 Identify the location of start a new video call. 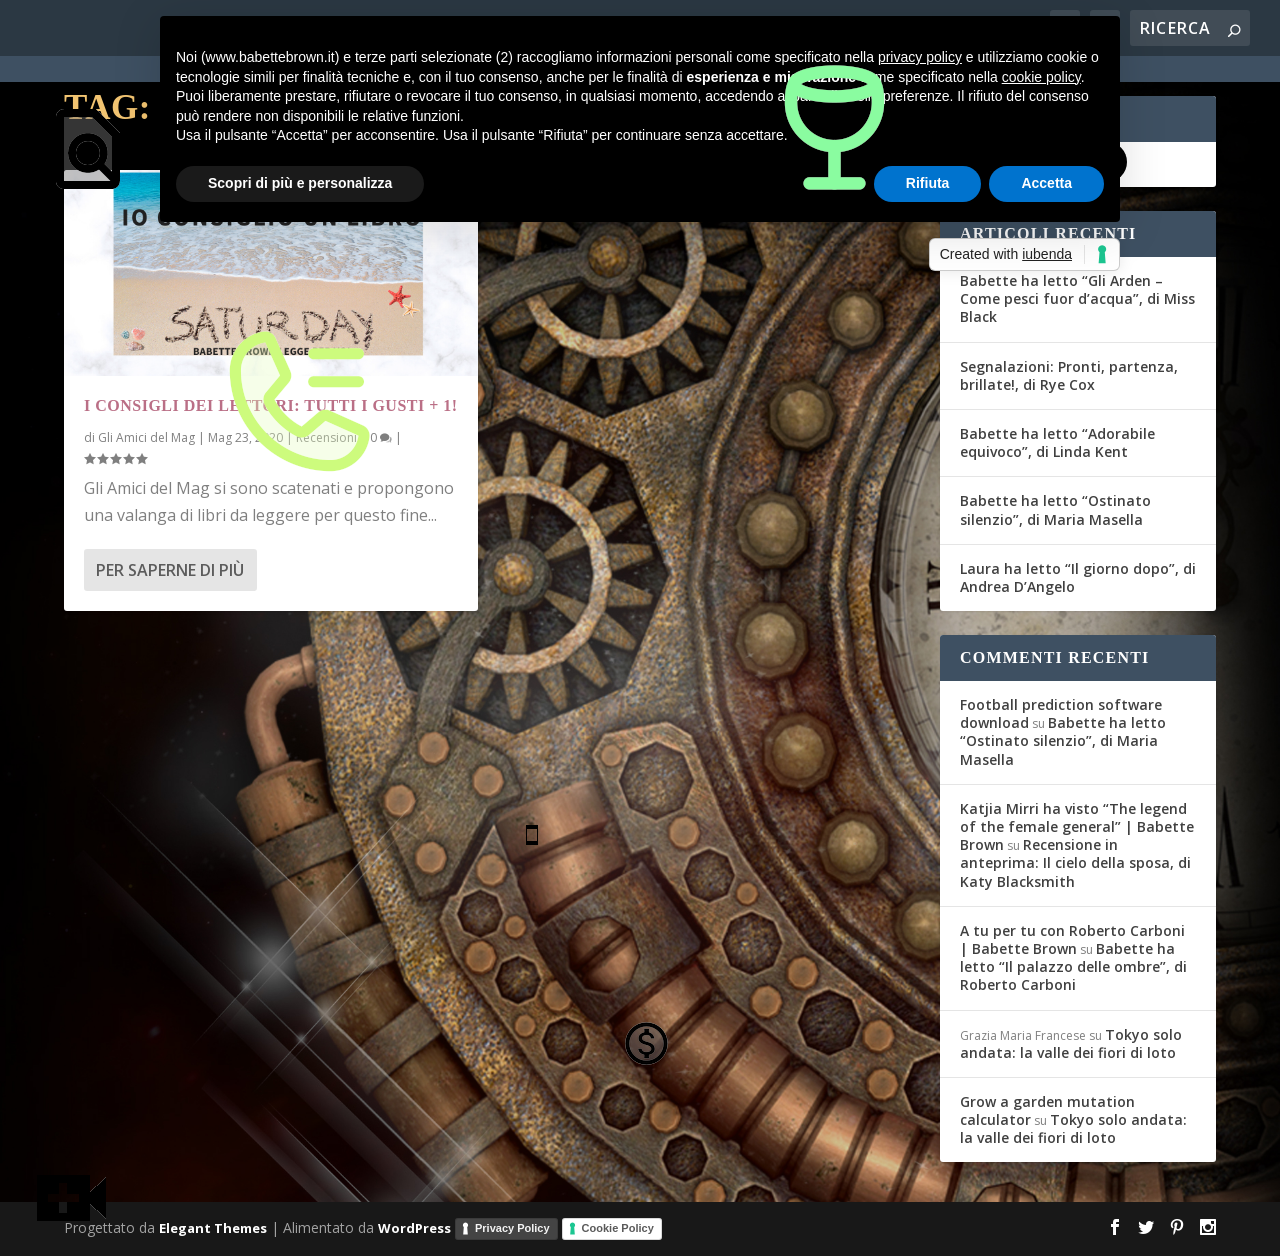
(71, 1198).